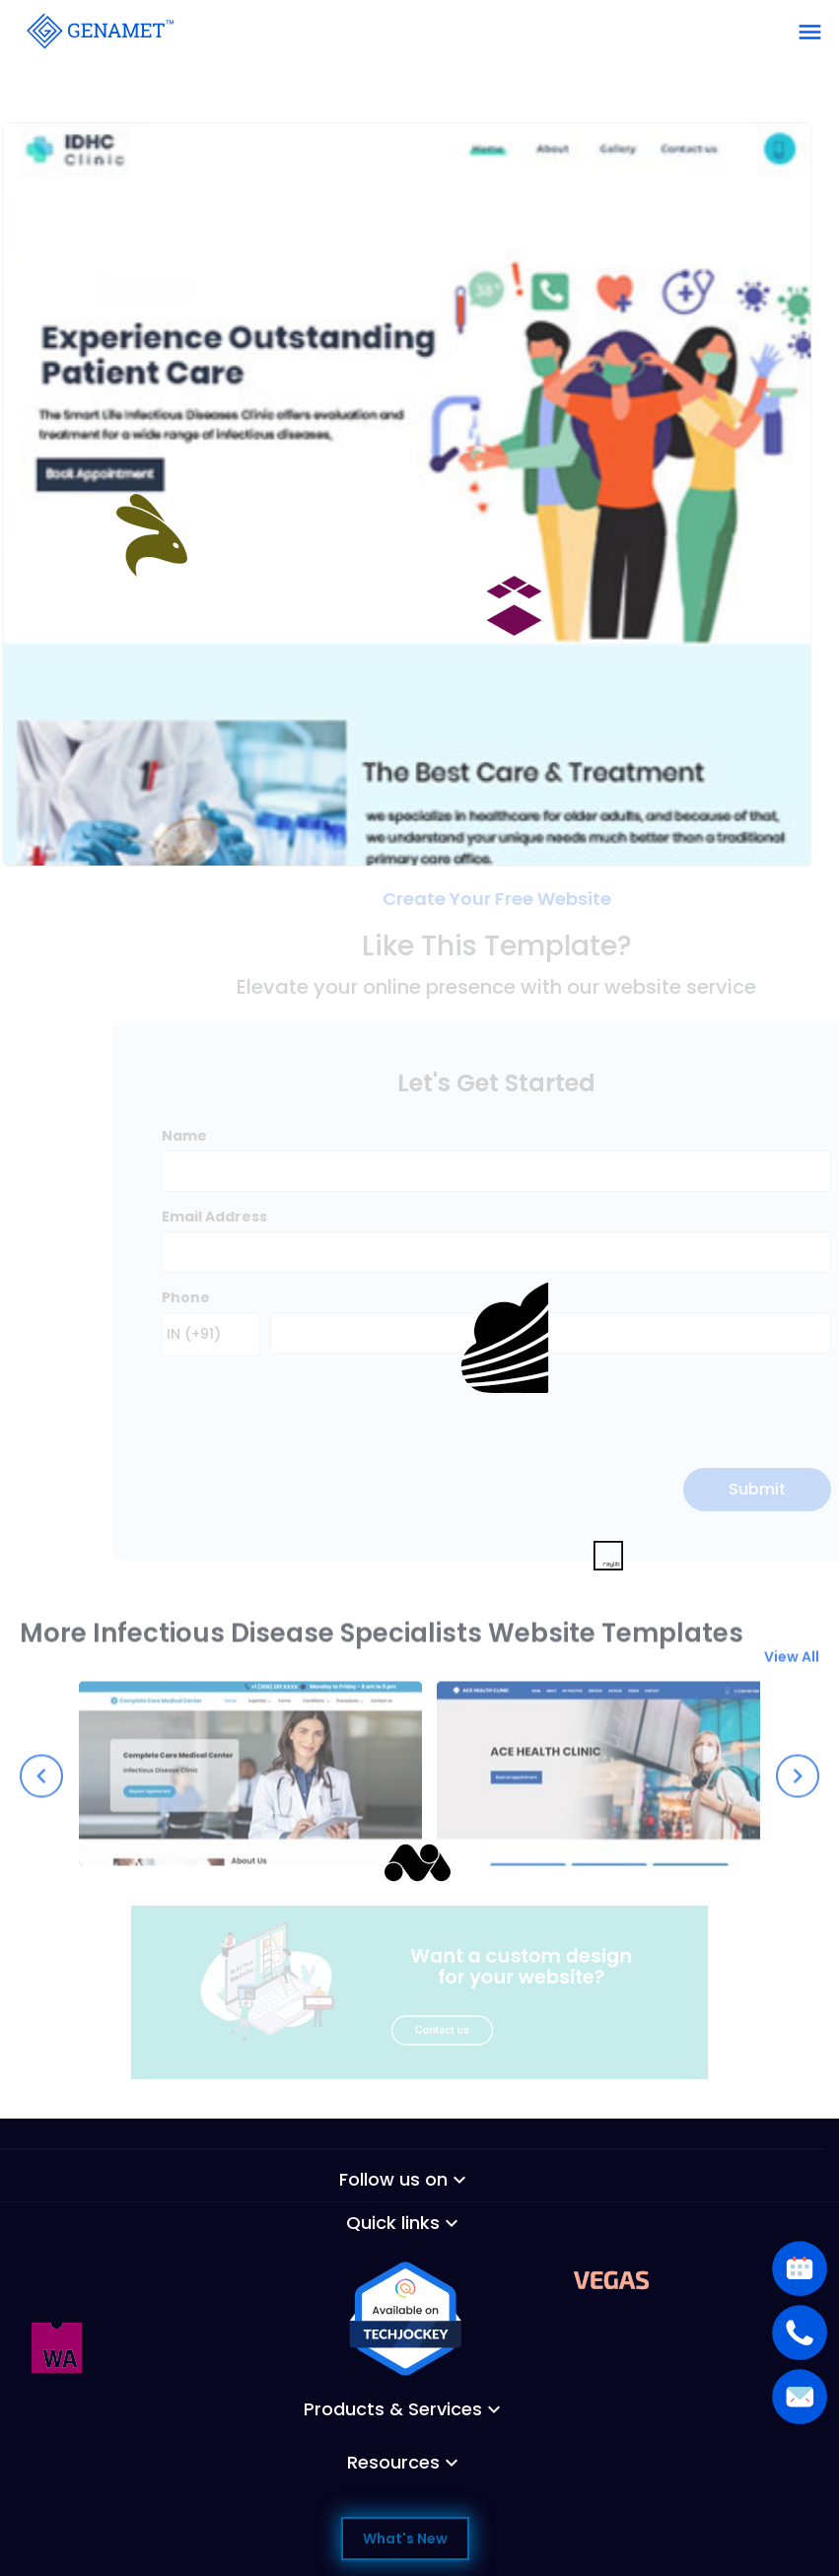 The height and width of the screenshot is (2576, 839). Describe the element at coordinates (611, 2280) in the screenshot. I see `vegas creative software brand logo` at that location.